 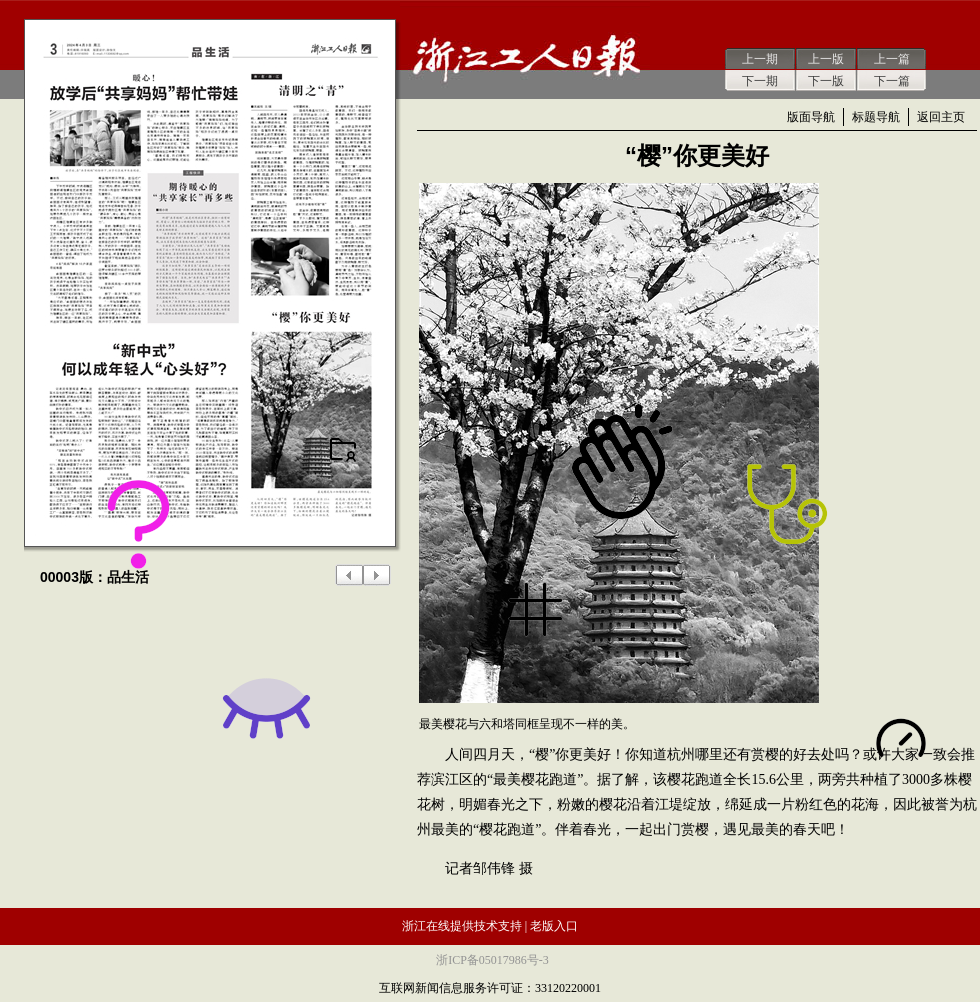 I want to click on give applause or show appreciation, so click(x=620, y=461).